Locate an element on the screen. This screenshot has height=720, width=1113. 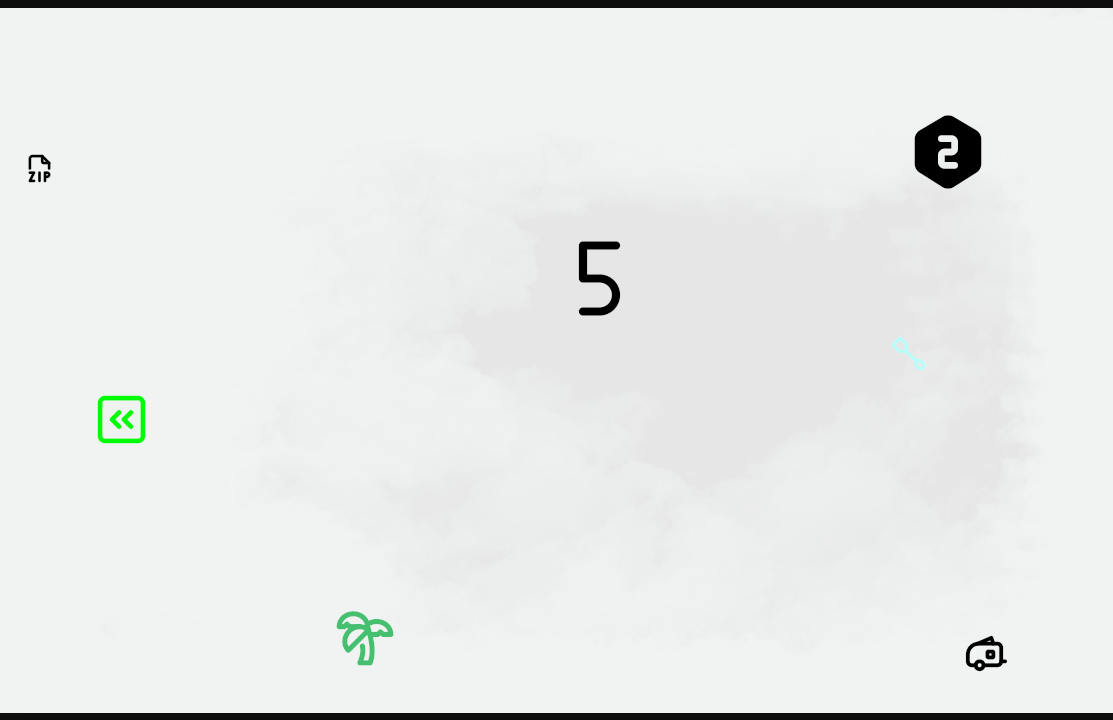
indicates a compressed zip file is located at coordinates (39, 168).